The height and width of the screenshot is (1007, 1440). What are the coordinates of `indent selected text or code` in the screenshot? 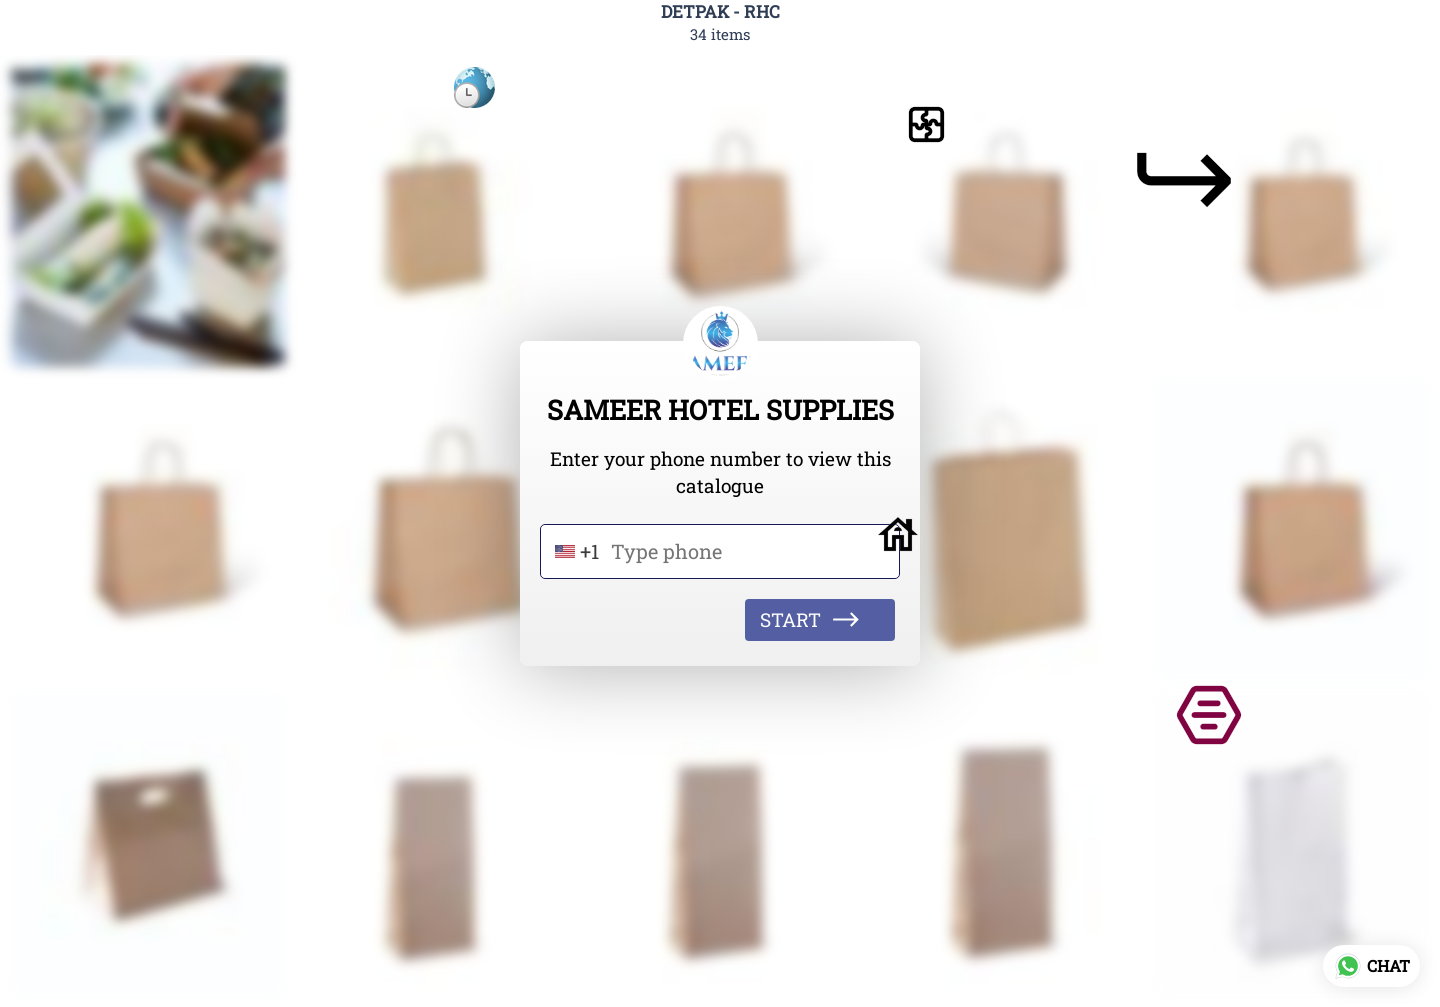 It's located at (1184, 181).